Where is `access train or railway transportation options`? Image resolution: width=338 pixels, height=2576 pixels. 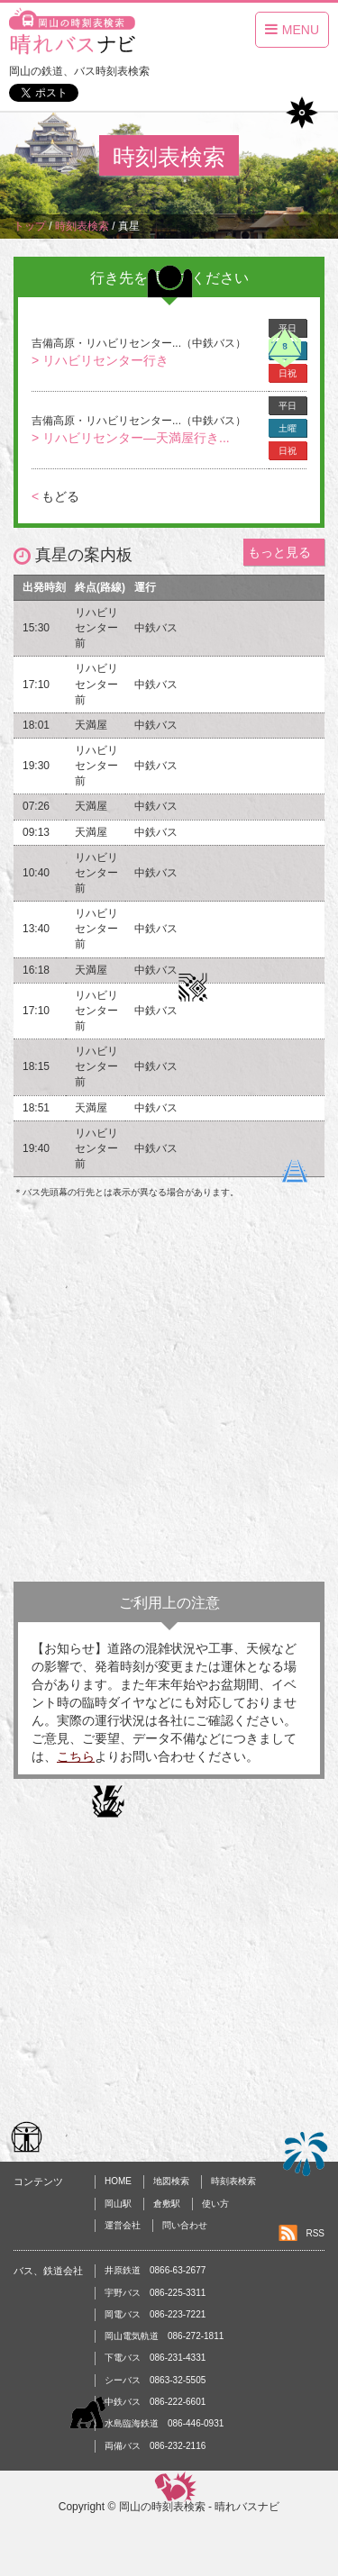 access train or railway transportation options is located at coordinates (295, 1169).